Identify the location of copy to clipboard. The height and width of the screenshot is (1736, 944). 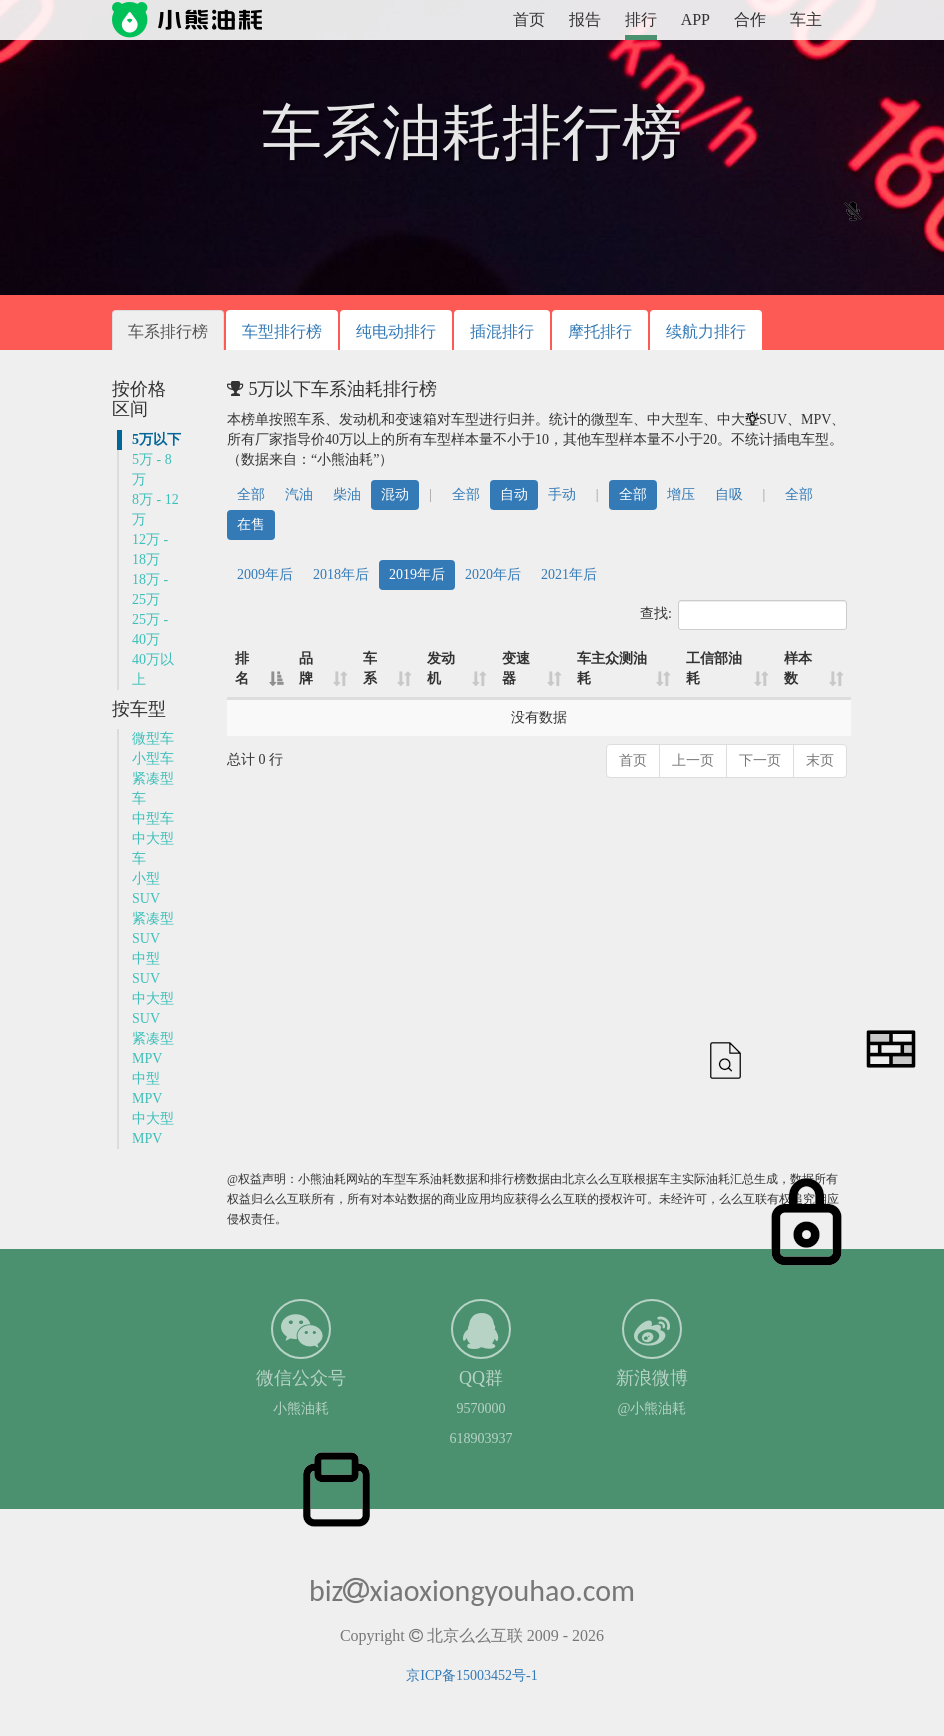
(336, 1489).